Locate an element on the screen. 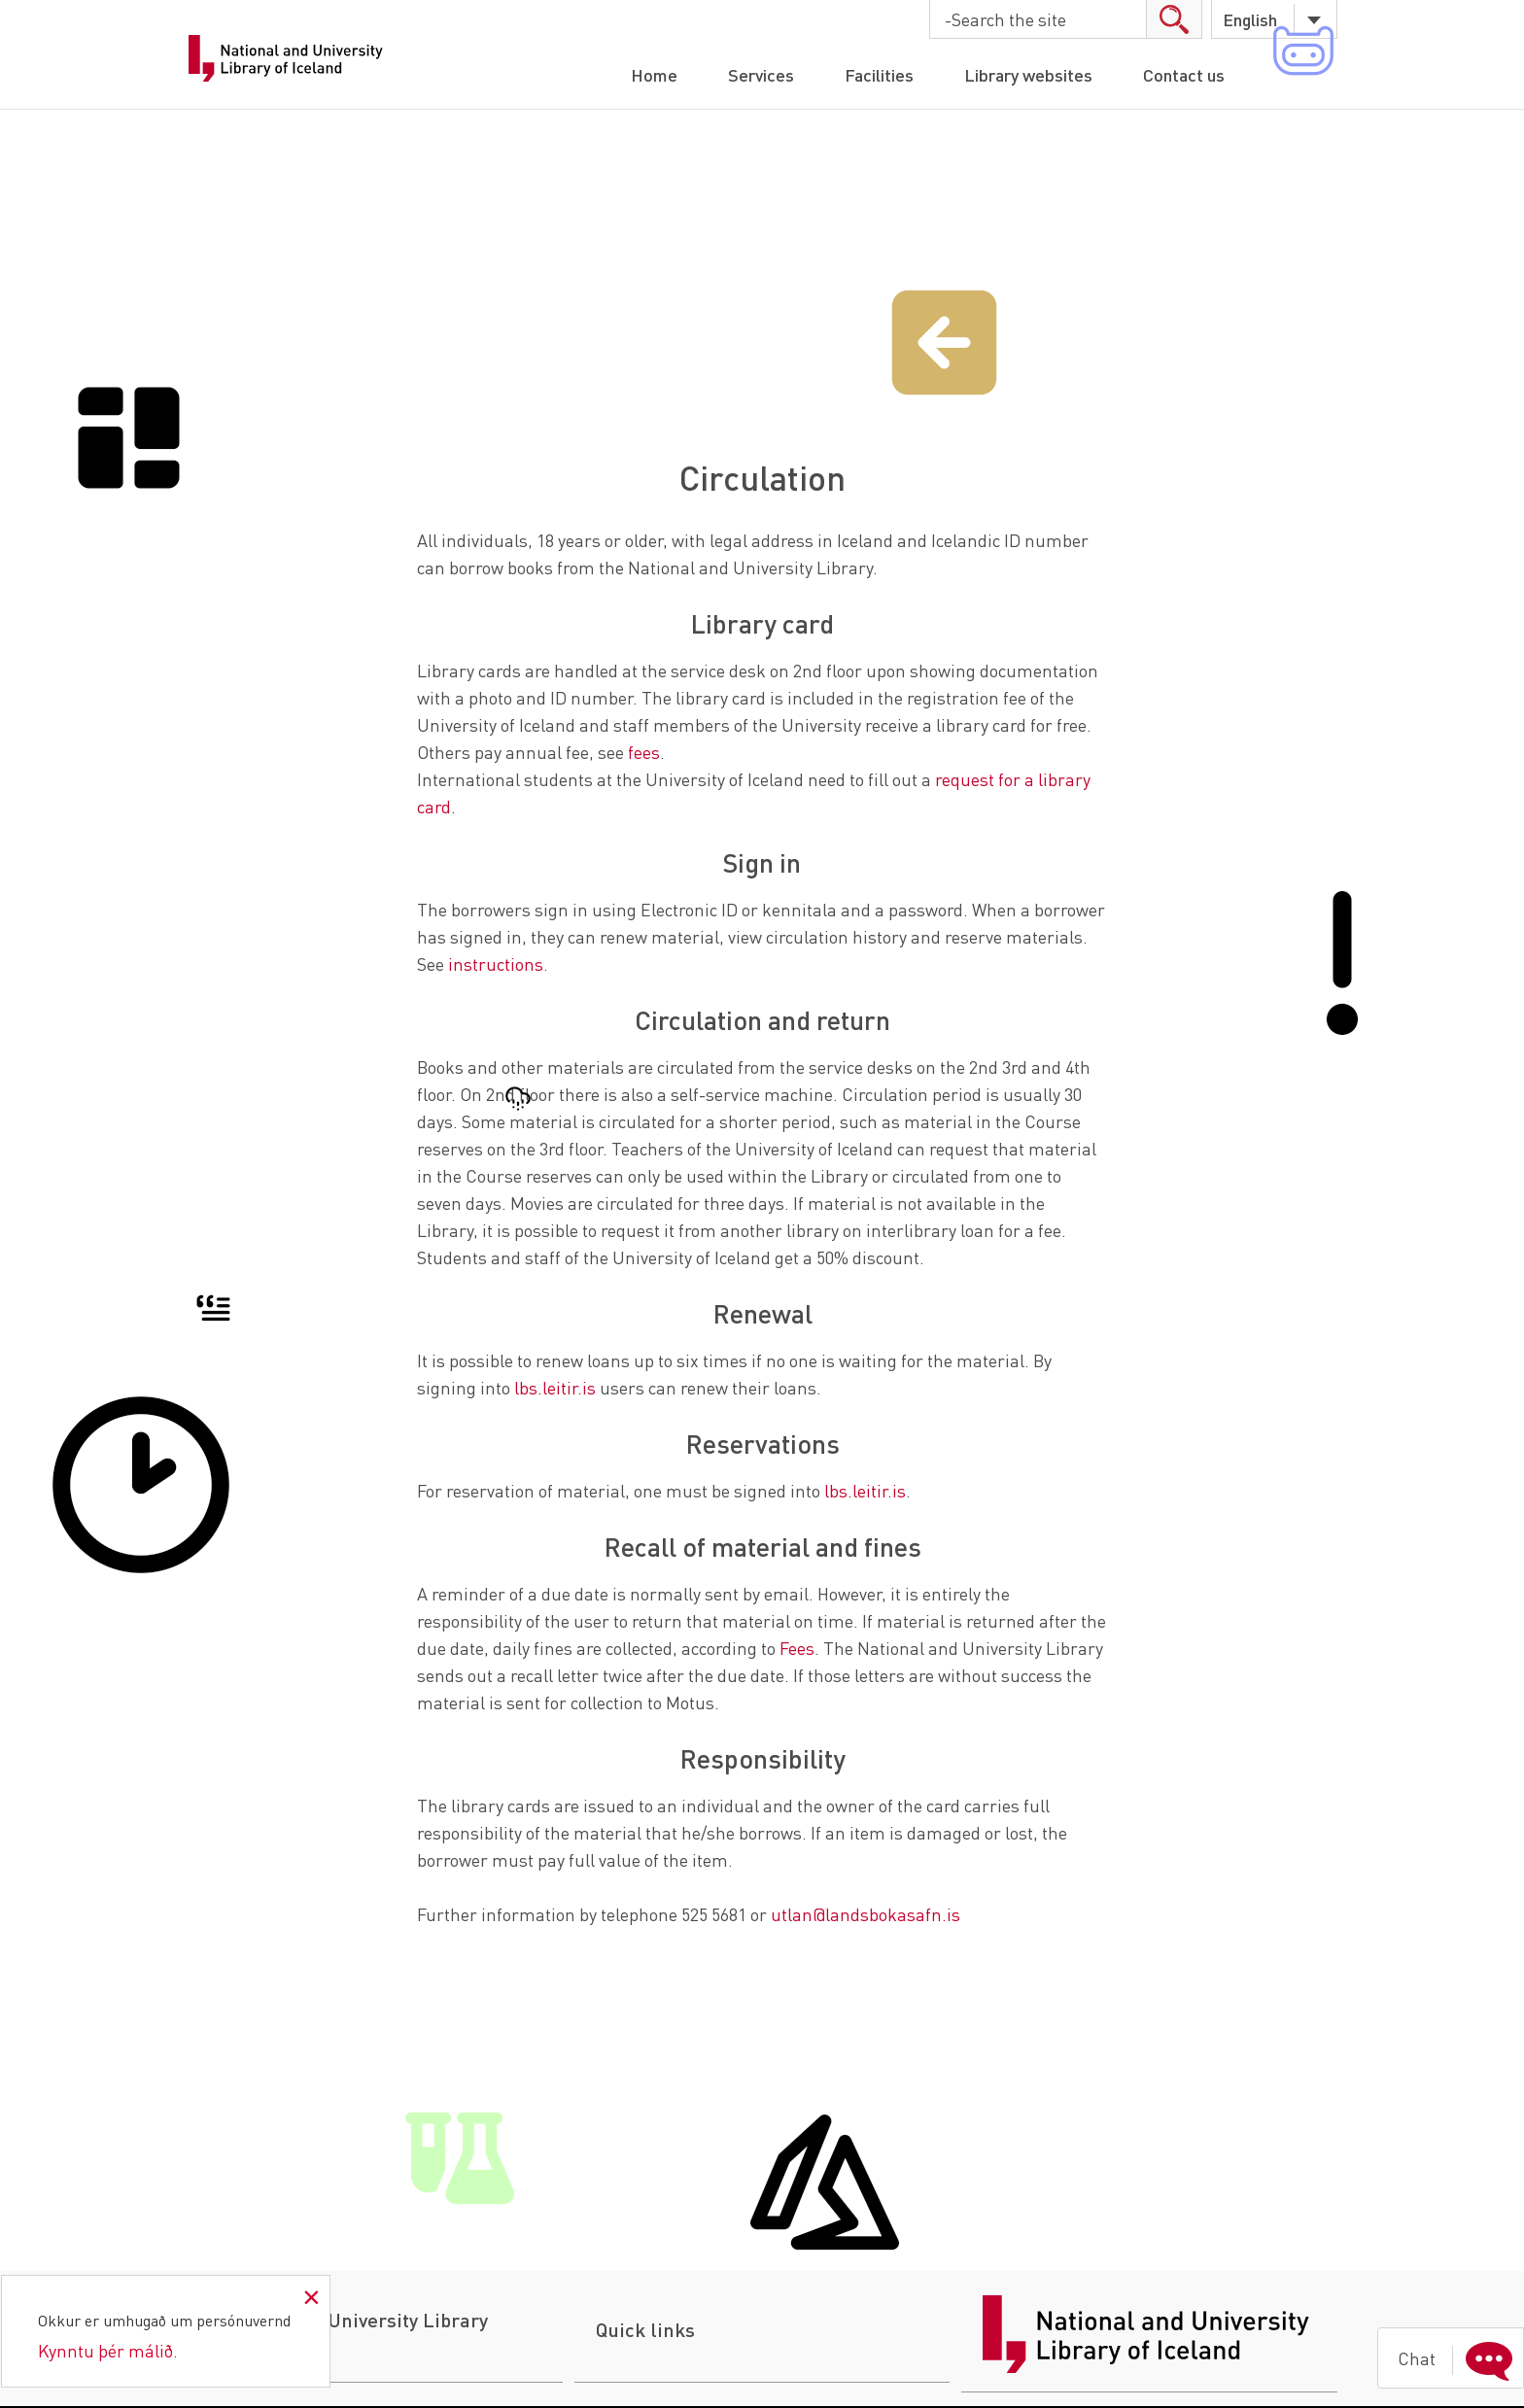 The image size is (1524, 2408). insert a blockquote is located at coordinates (213, 1307).